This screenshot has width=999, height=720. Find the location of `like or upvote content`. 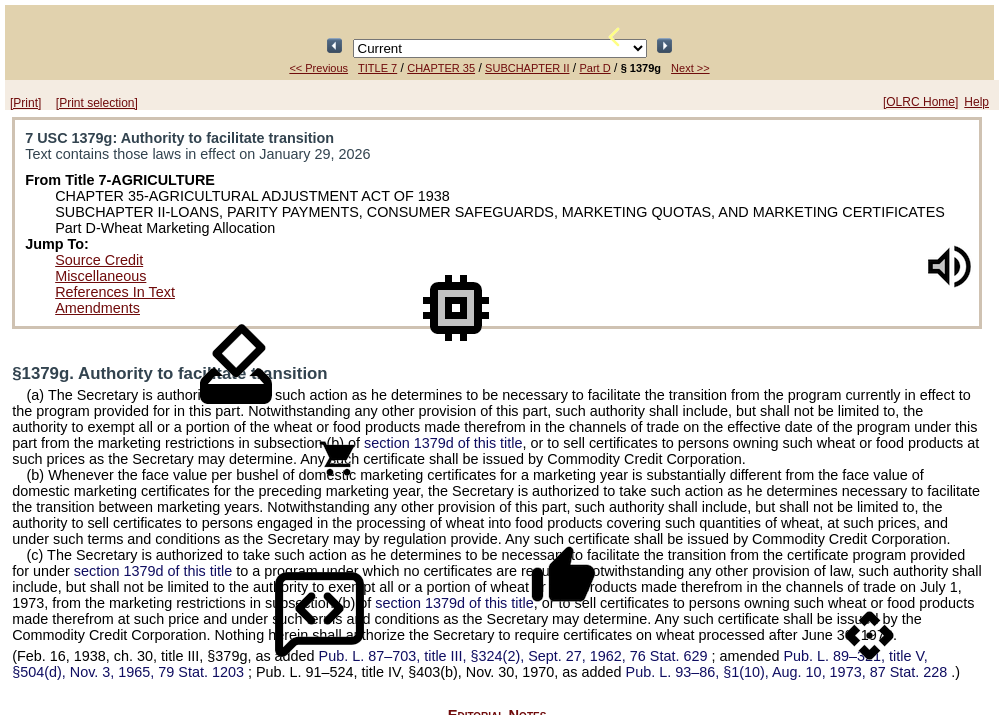

like or upvote content is located at coordinates (563, 576).